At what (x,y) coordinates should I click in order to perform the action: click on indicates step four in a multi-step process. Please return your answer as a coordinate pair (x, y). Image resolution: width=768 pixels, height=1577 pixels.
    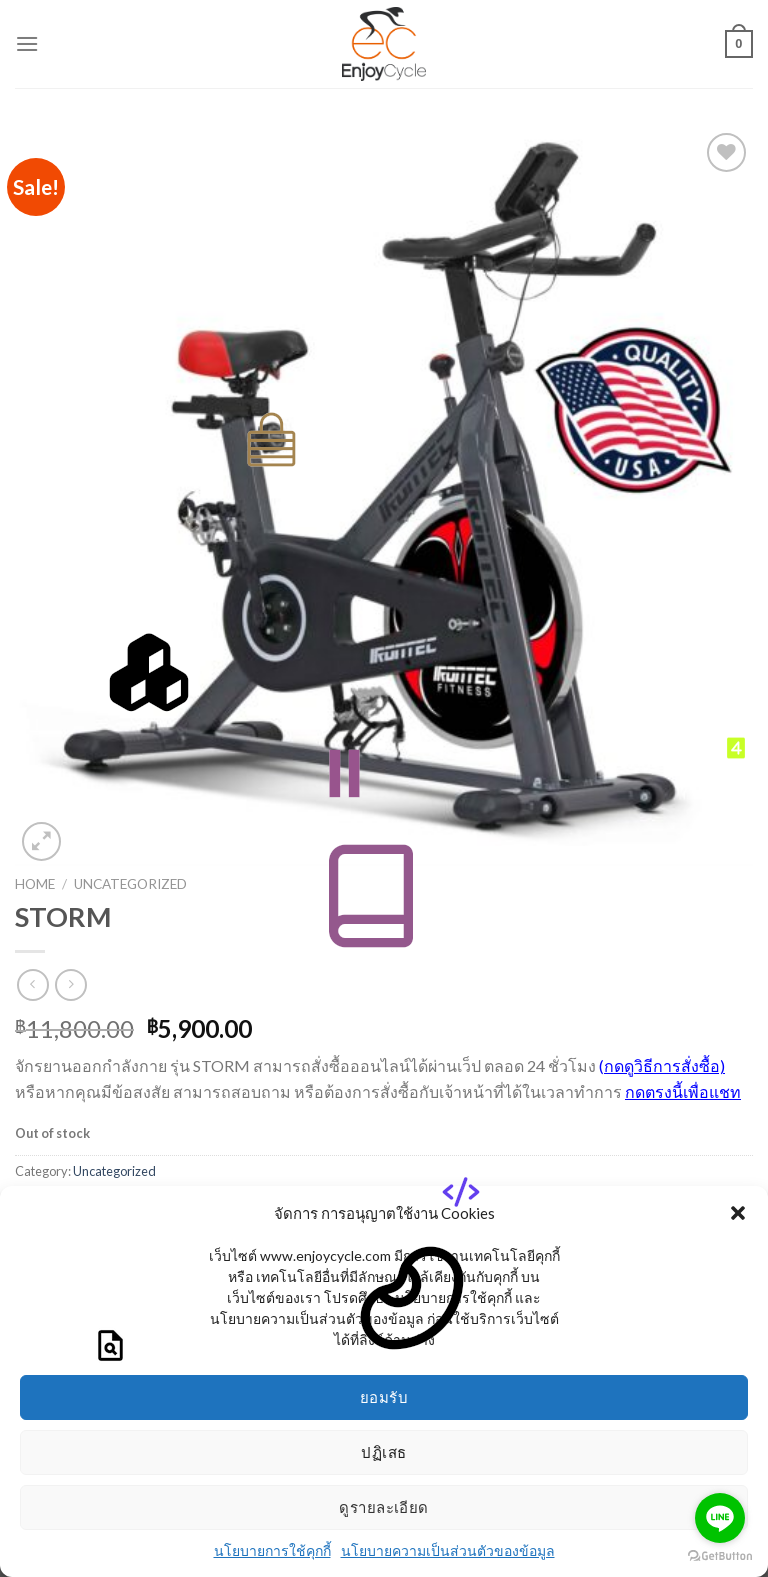
    Looking at the image, I should click on (736, 748).